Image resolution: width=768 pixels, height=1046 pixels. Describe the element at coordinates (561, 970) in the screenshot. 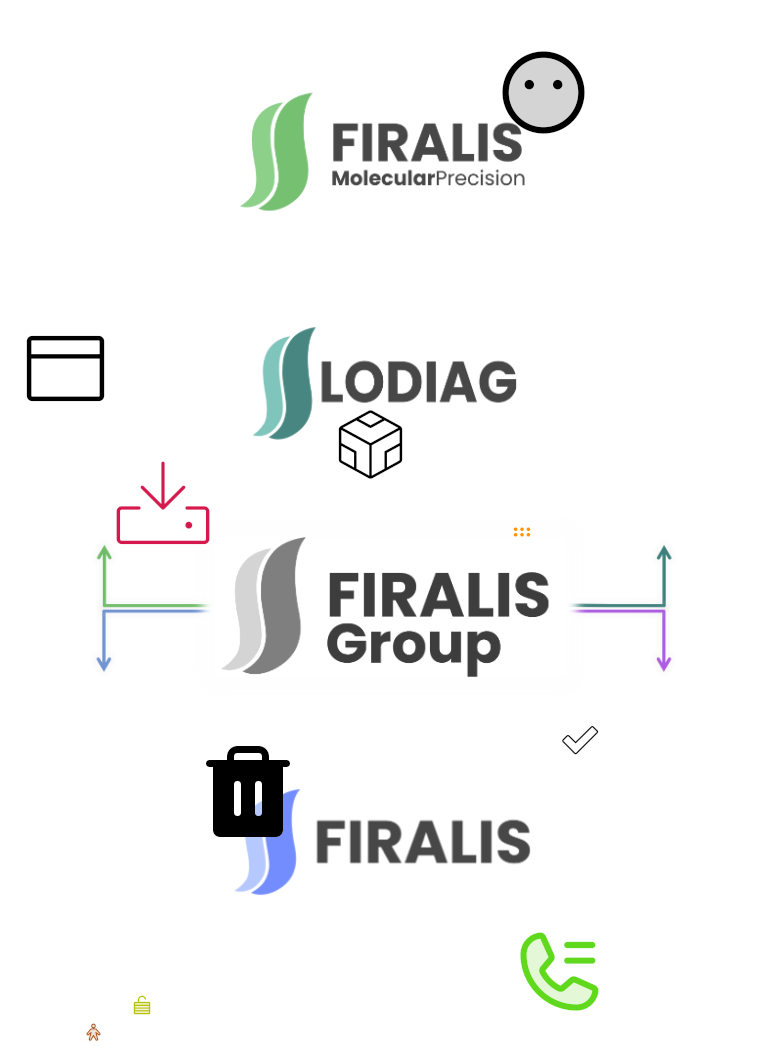

I see `view contact list` at that location.